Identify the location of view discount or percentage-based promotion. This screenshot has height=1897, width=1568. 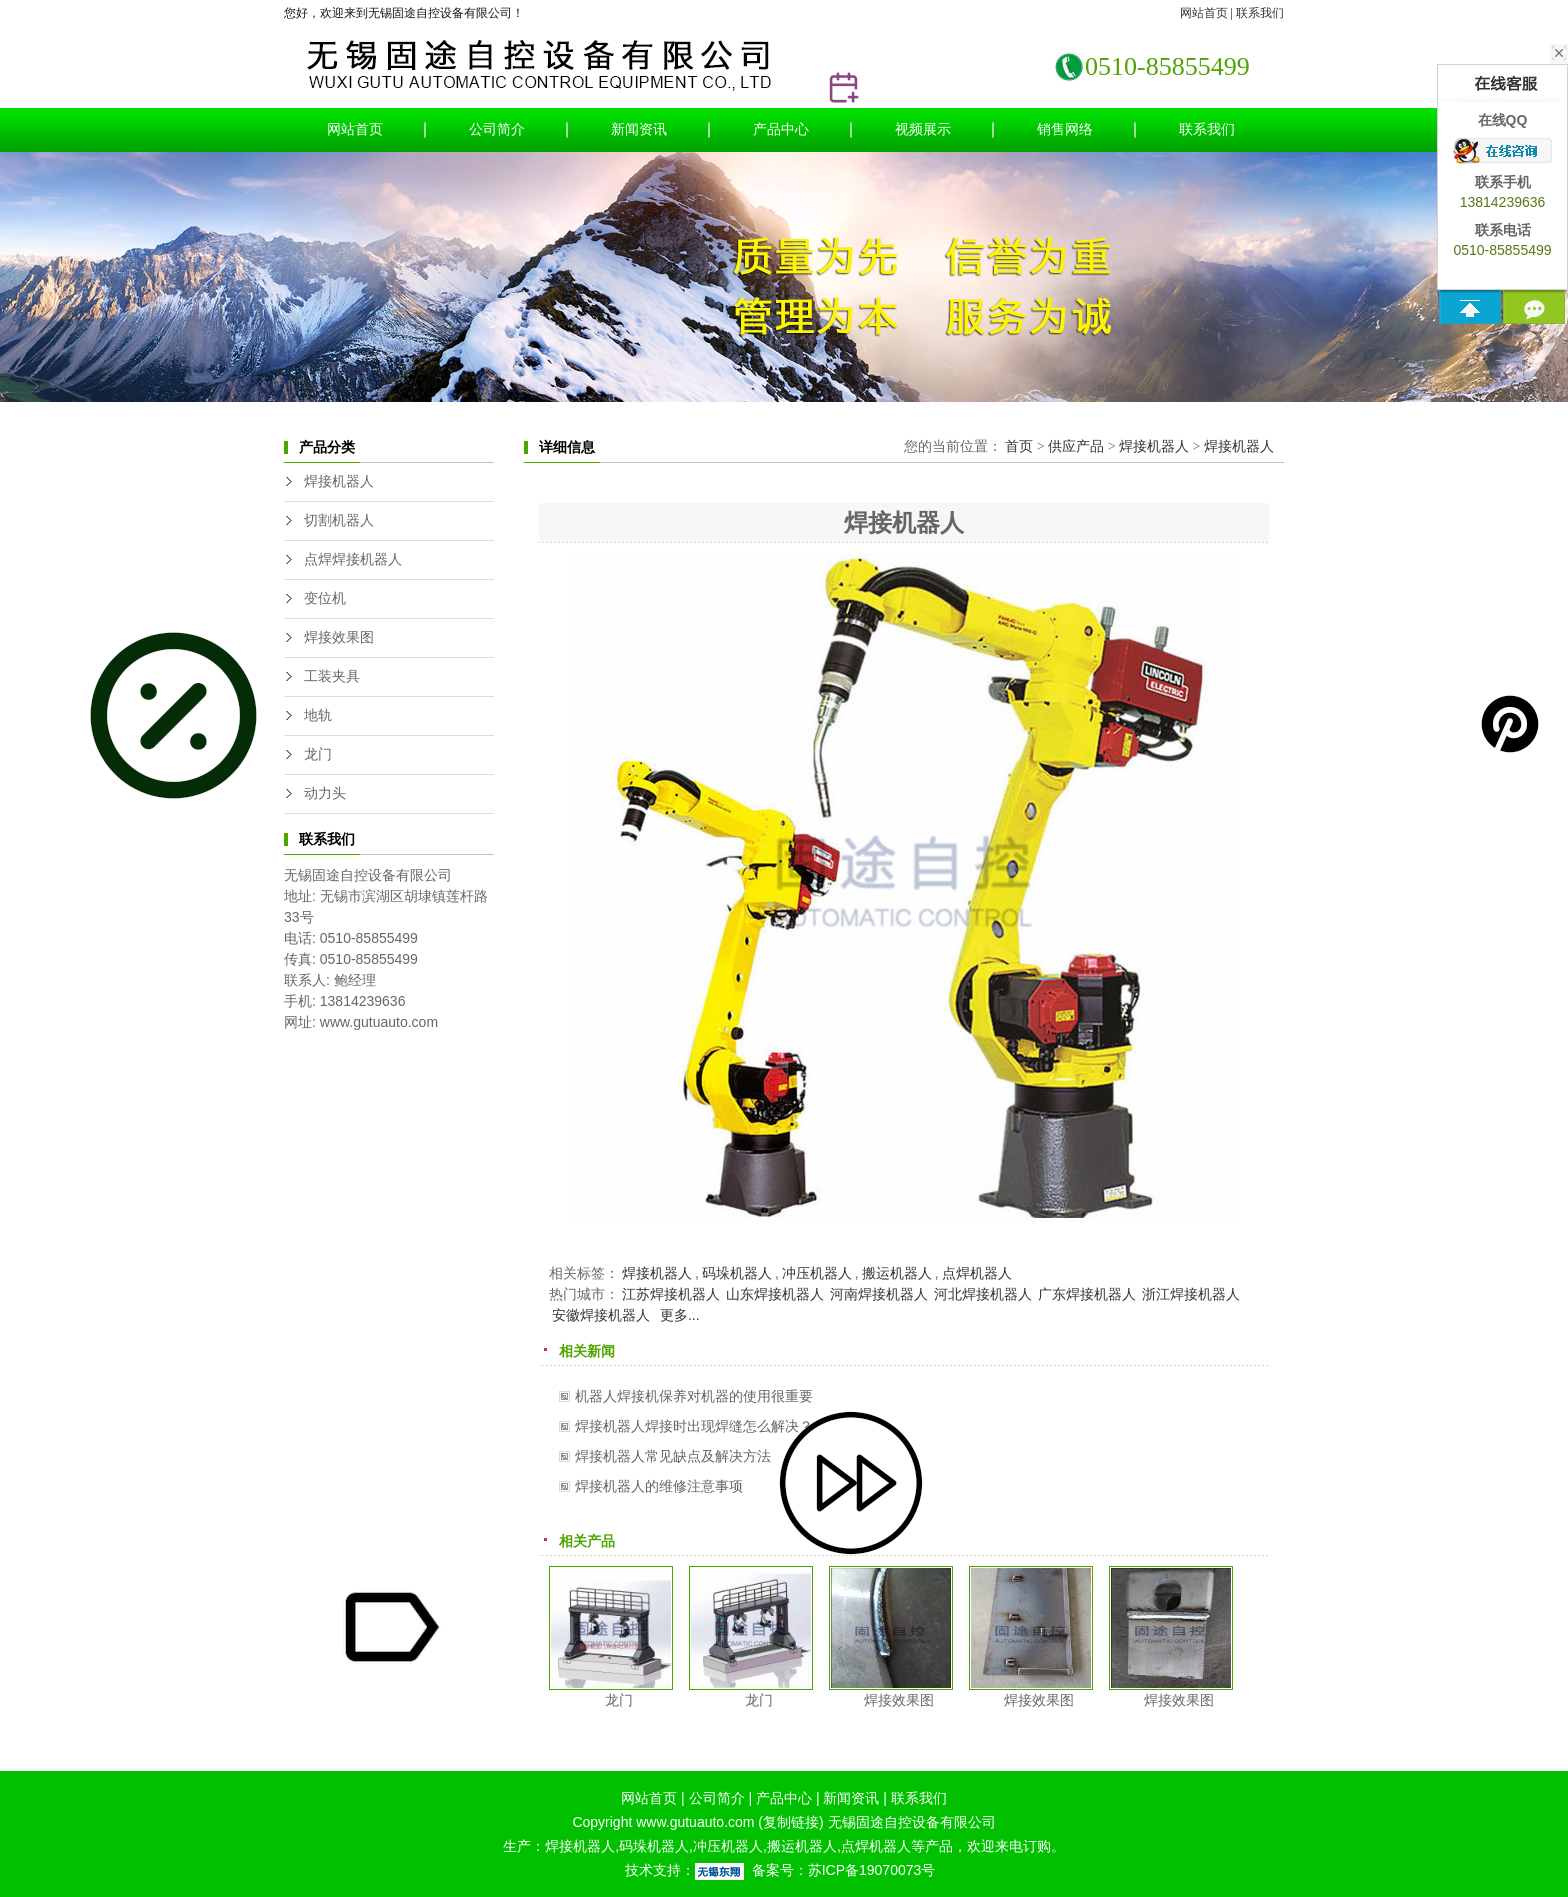
(173, 715).